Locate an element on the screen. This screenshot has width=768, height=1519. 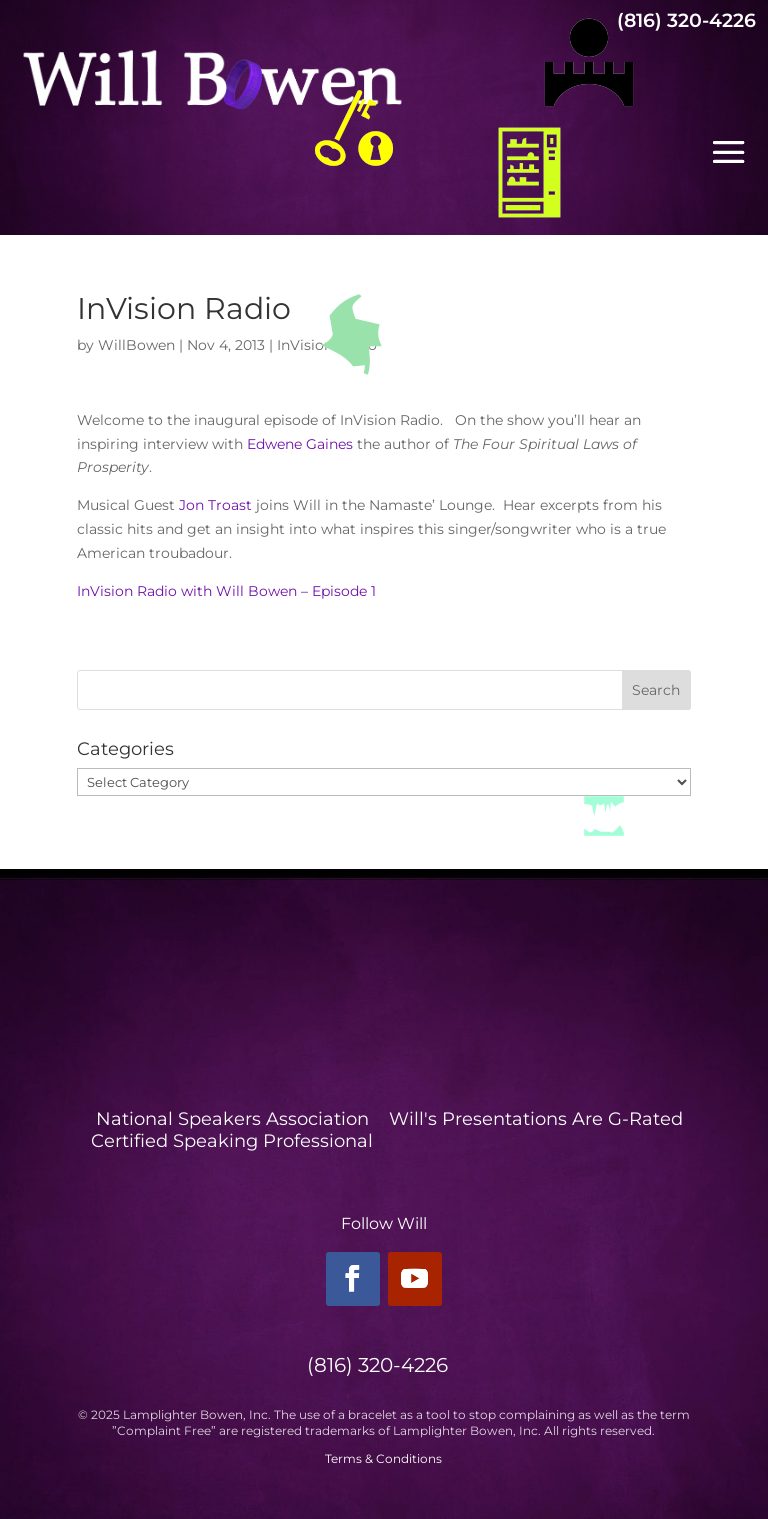
travel to or view a bridge location is located at coordinates (589, 62).